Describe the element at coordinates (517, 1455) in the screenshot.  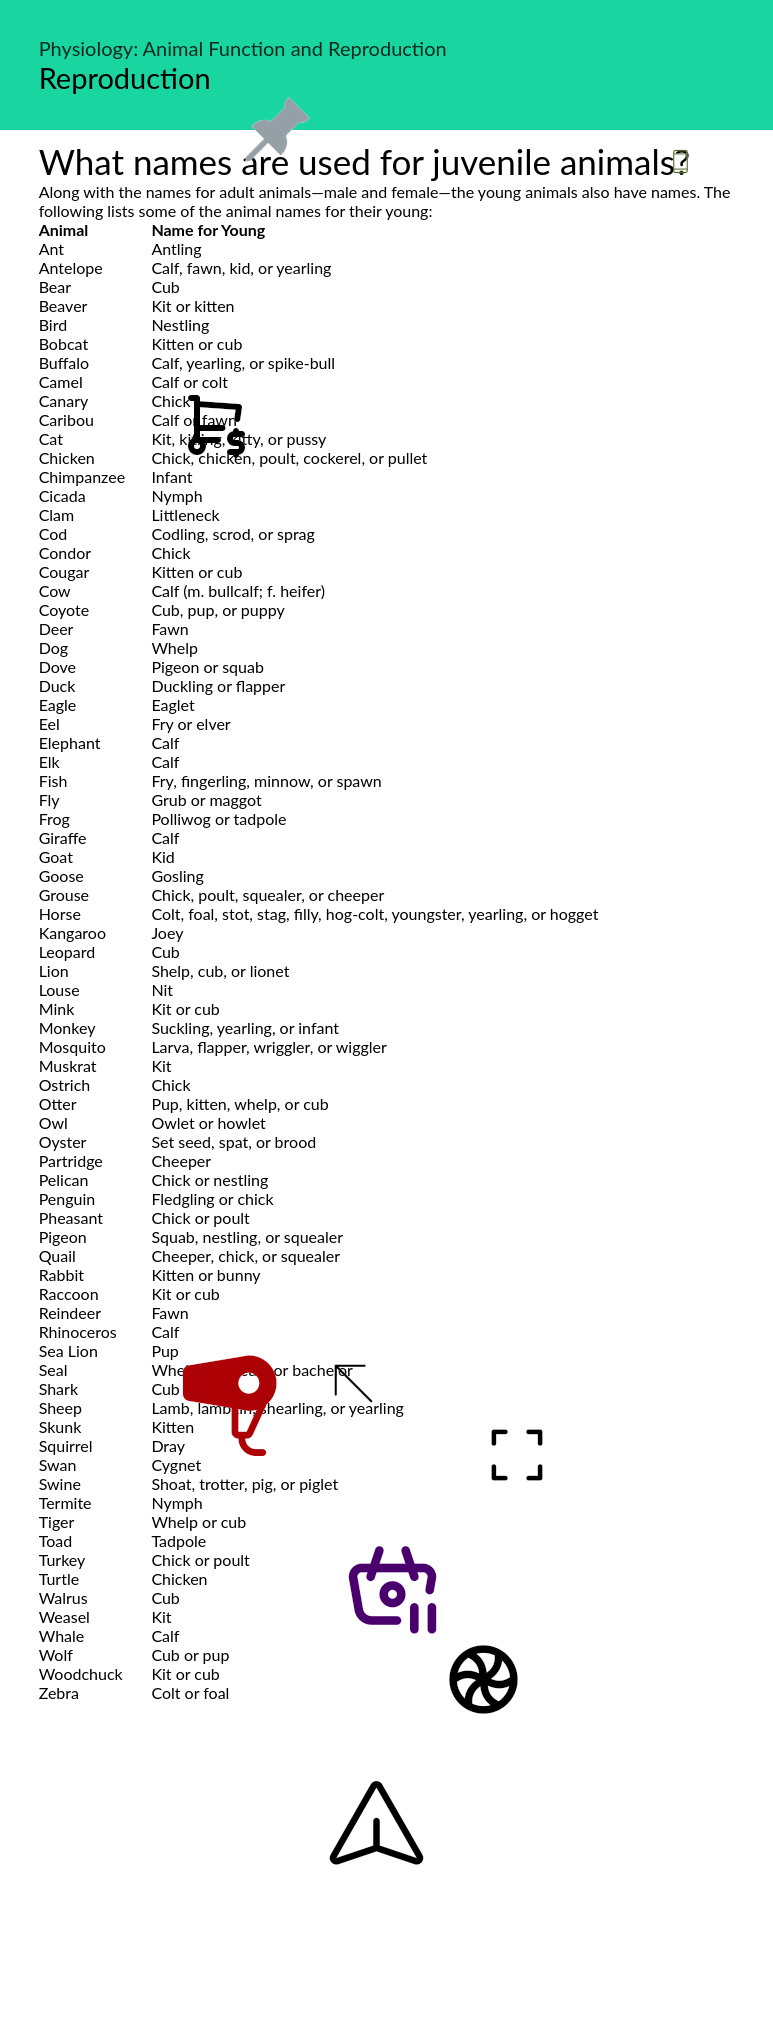
I see `expand to fullscreen mode` at that location.